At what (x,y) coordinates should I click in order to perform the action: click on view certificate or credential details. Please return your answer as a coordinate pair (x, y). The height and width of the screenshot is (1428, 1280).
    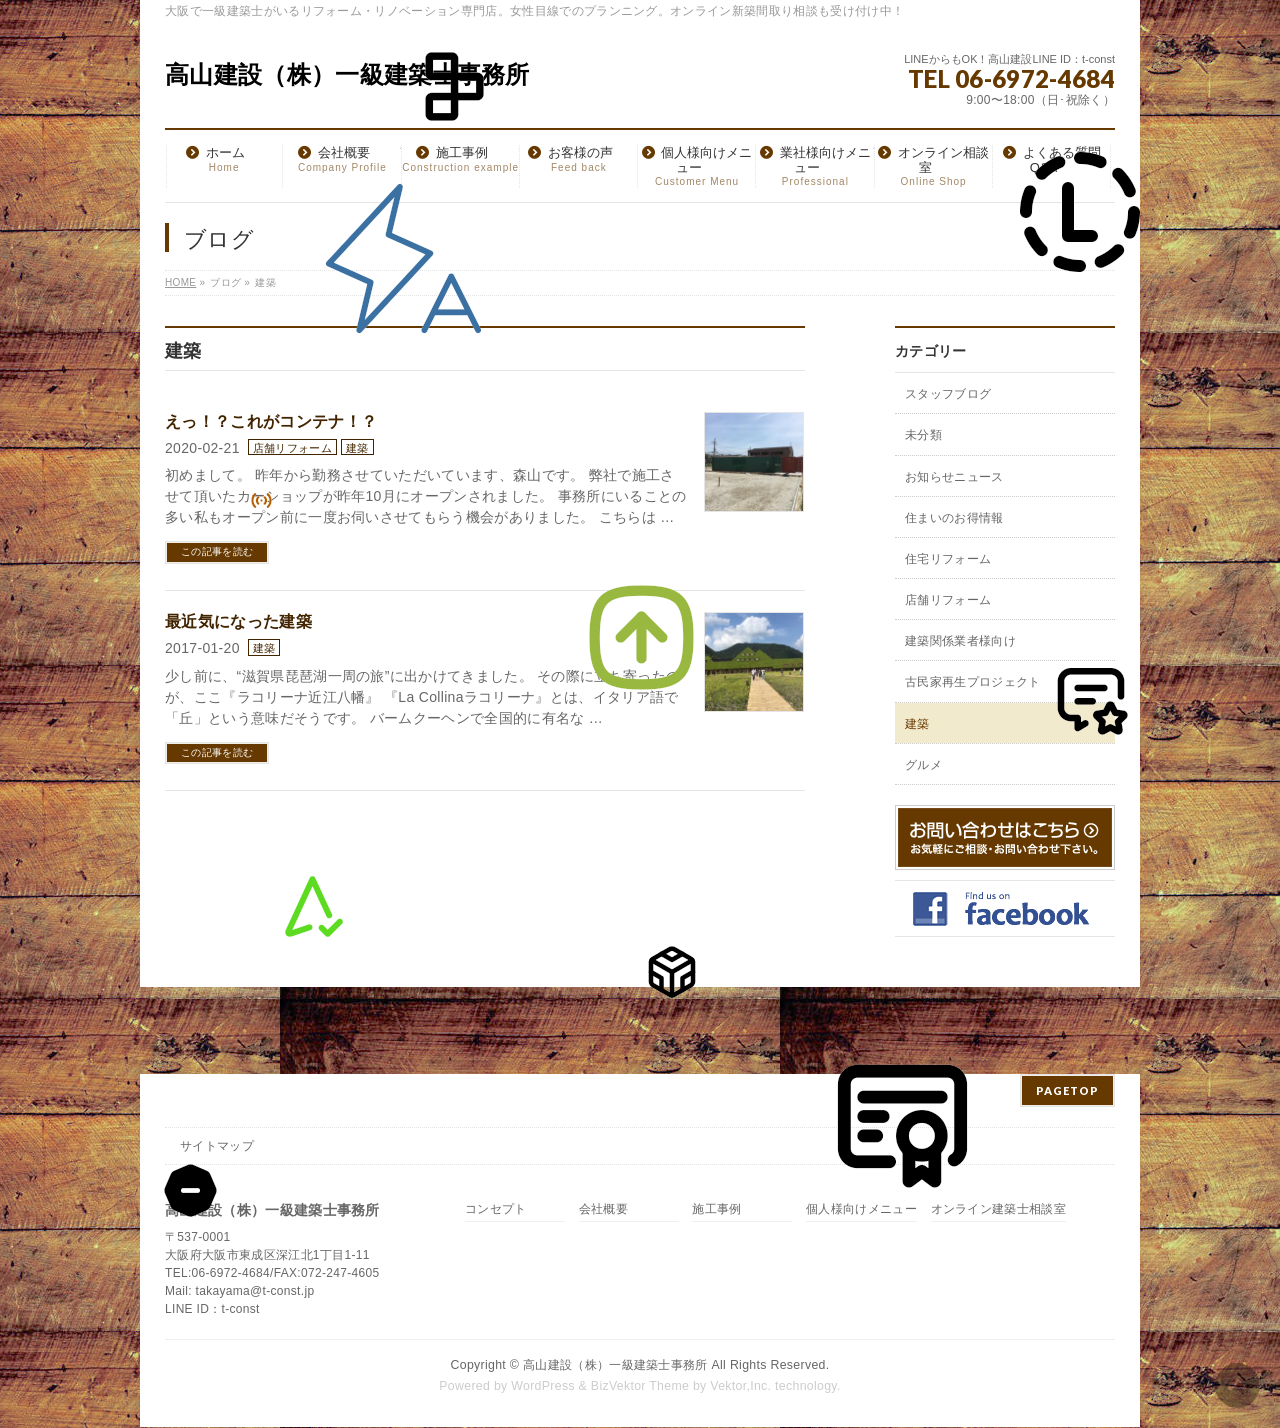
    Looking at the image, I should click on (902, 1116).